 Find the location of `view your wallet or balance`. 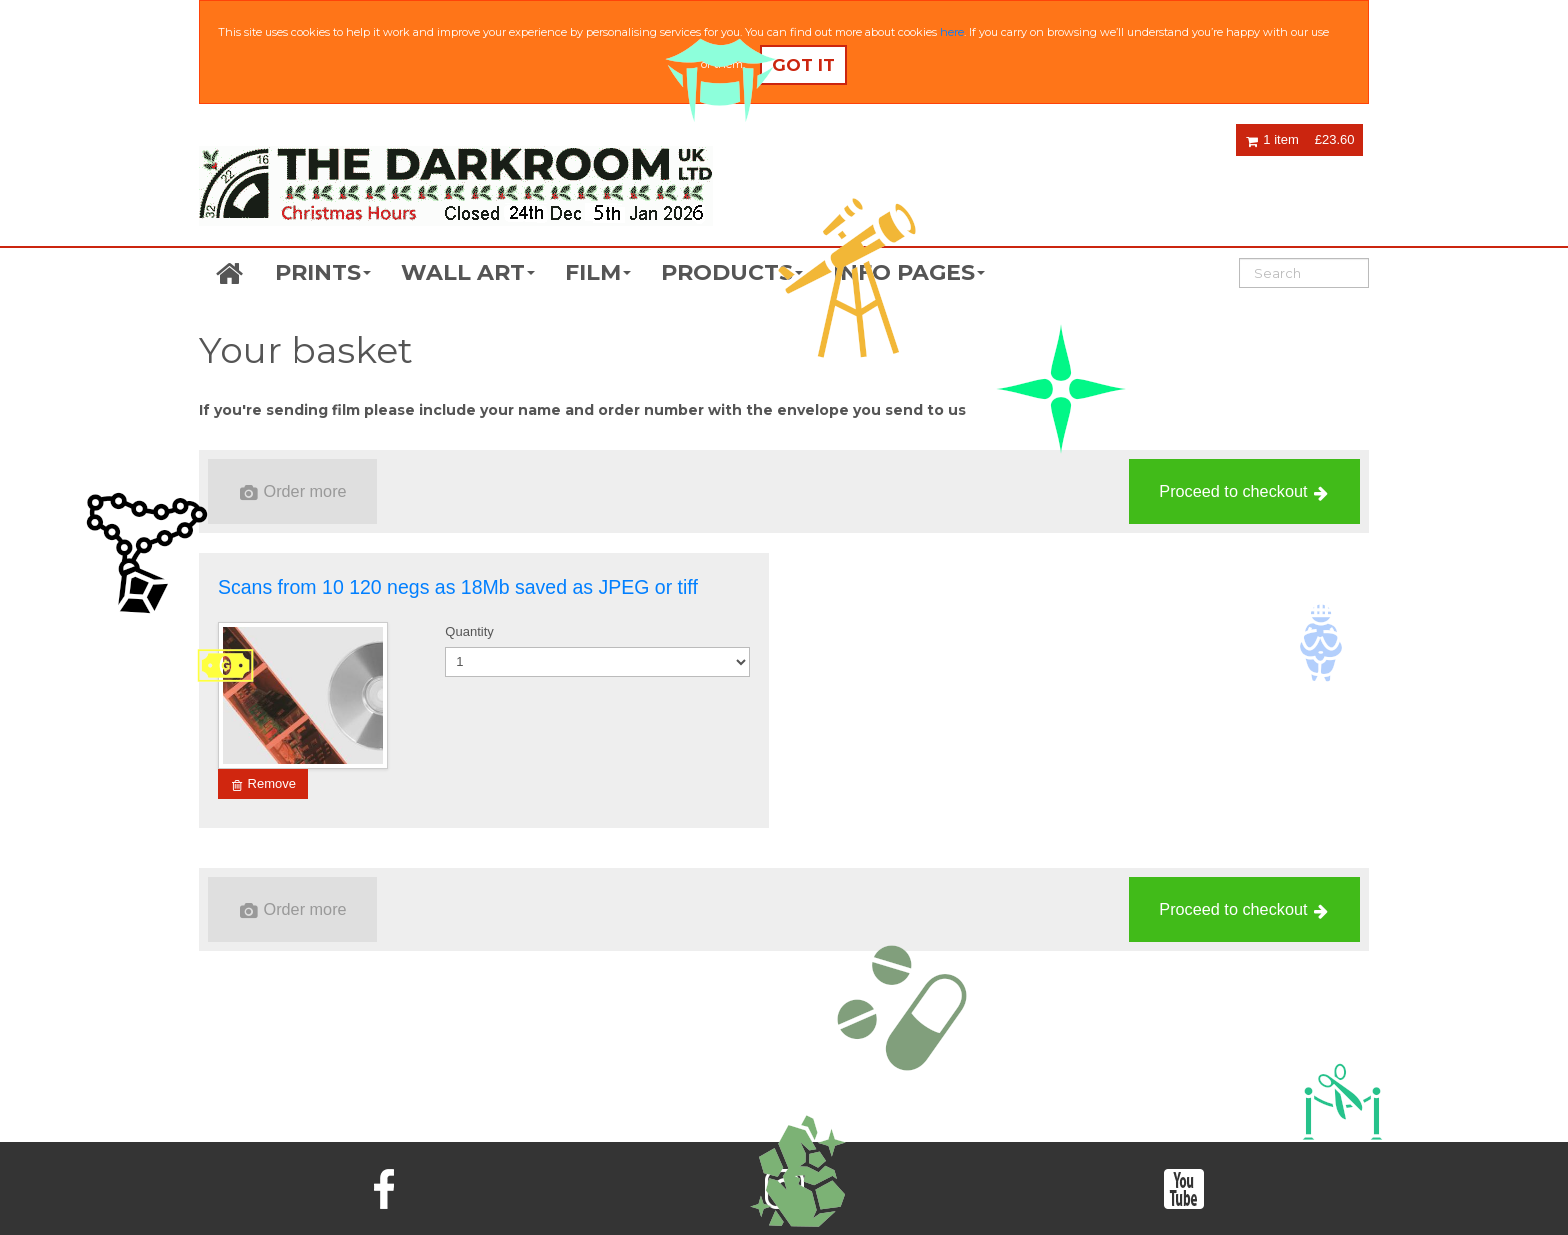

view your wallet or balance is located at coordinates (225, 665).